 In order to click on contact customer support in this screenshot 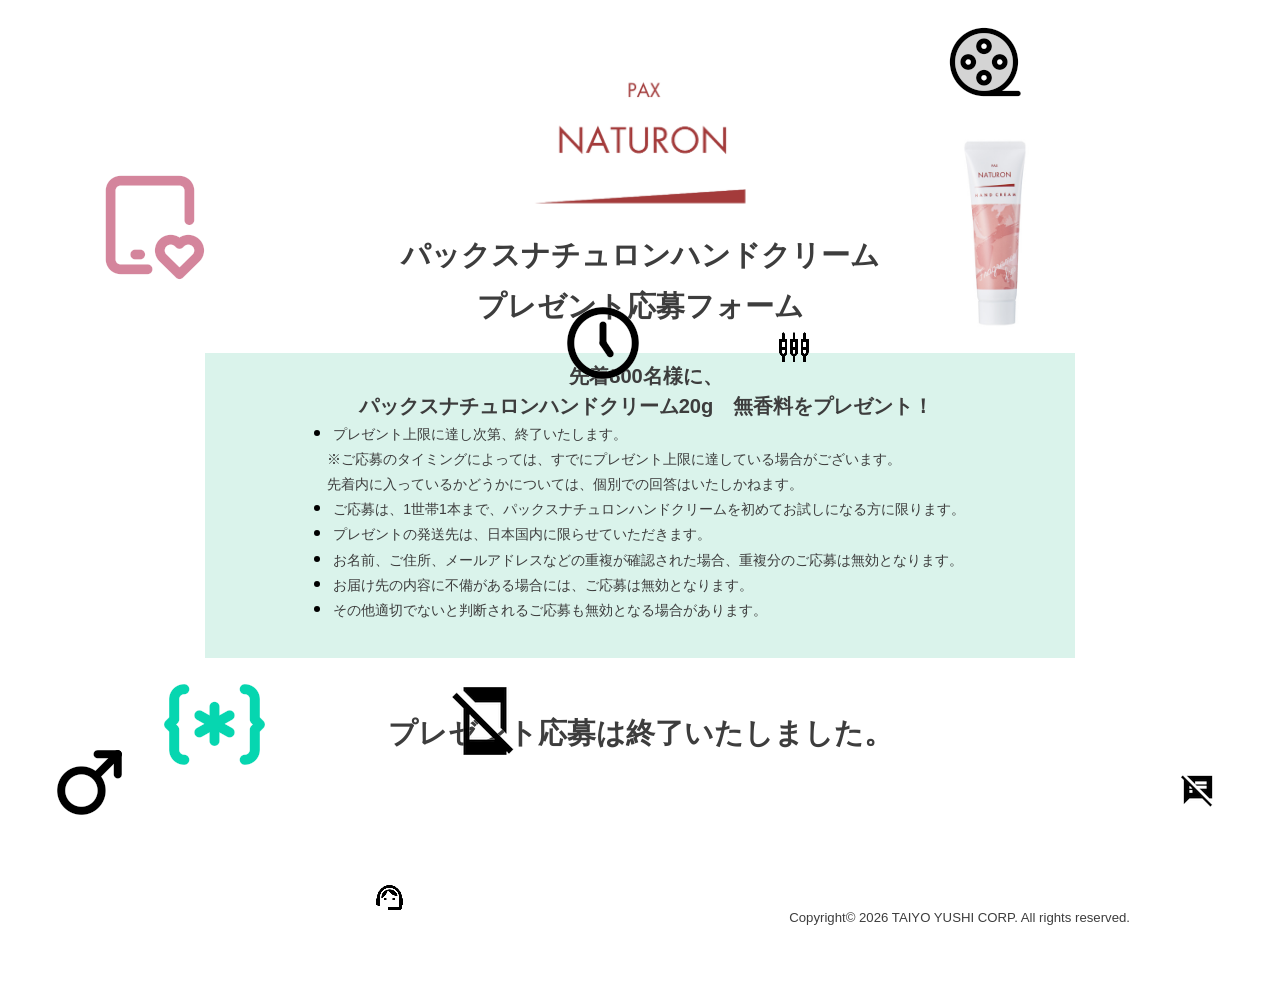, I will do `click(389, 897)`.